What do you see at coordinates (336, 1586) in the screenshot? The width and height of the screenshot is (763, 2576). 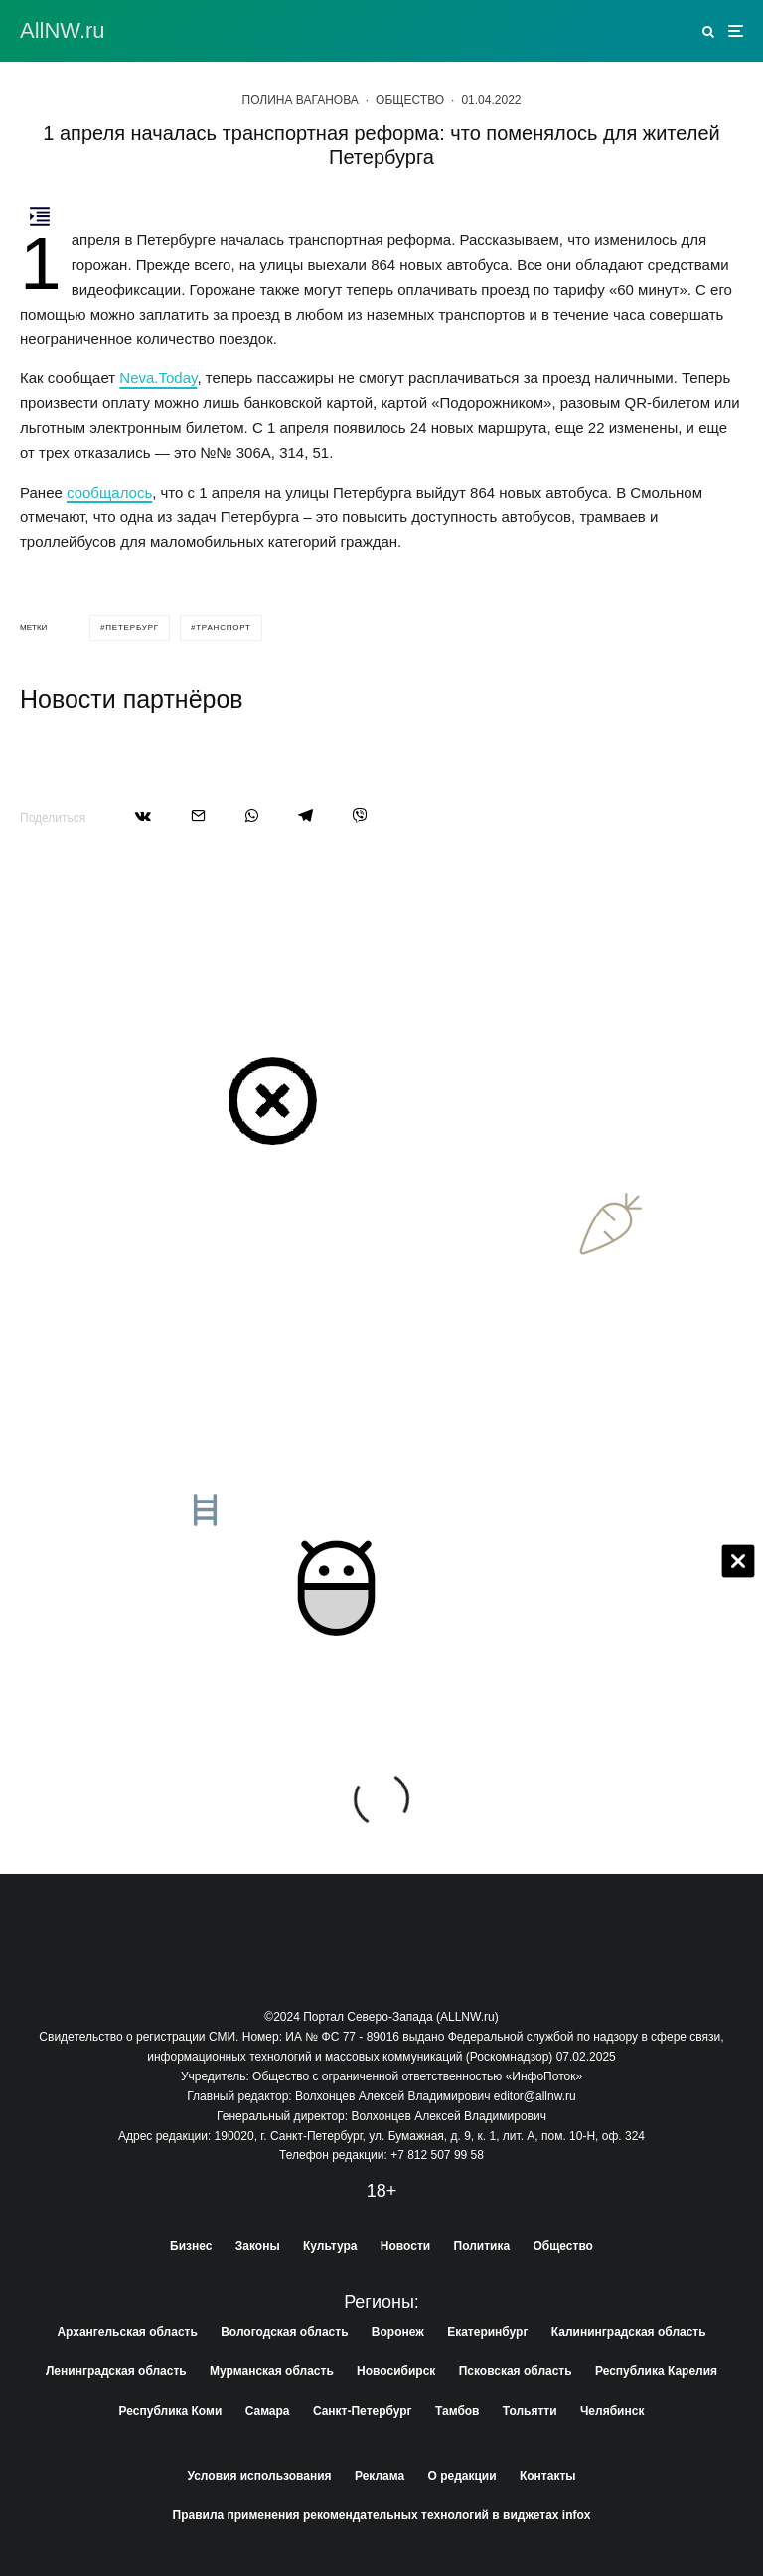 I see `android device or system settings` at bounding box center [336, 1586].